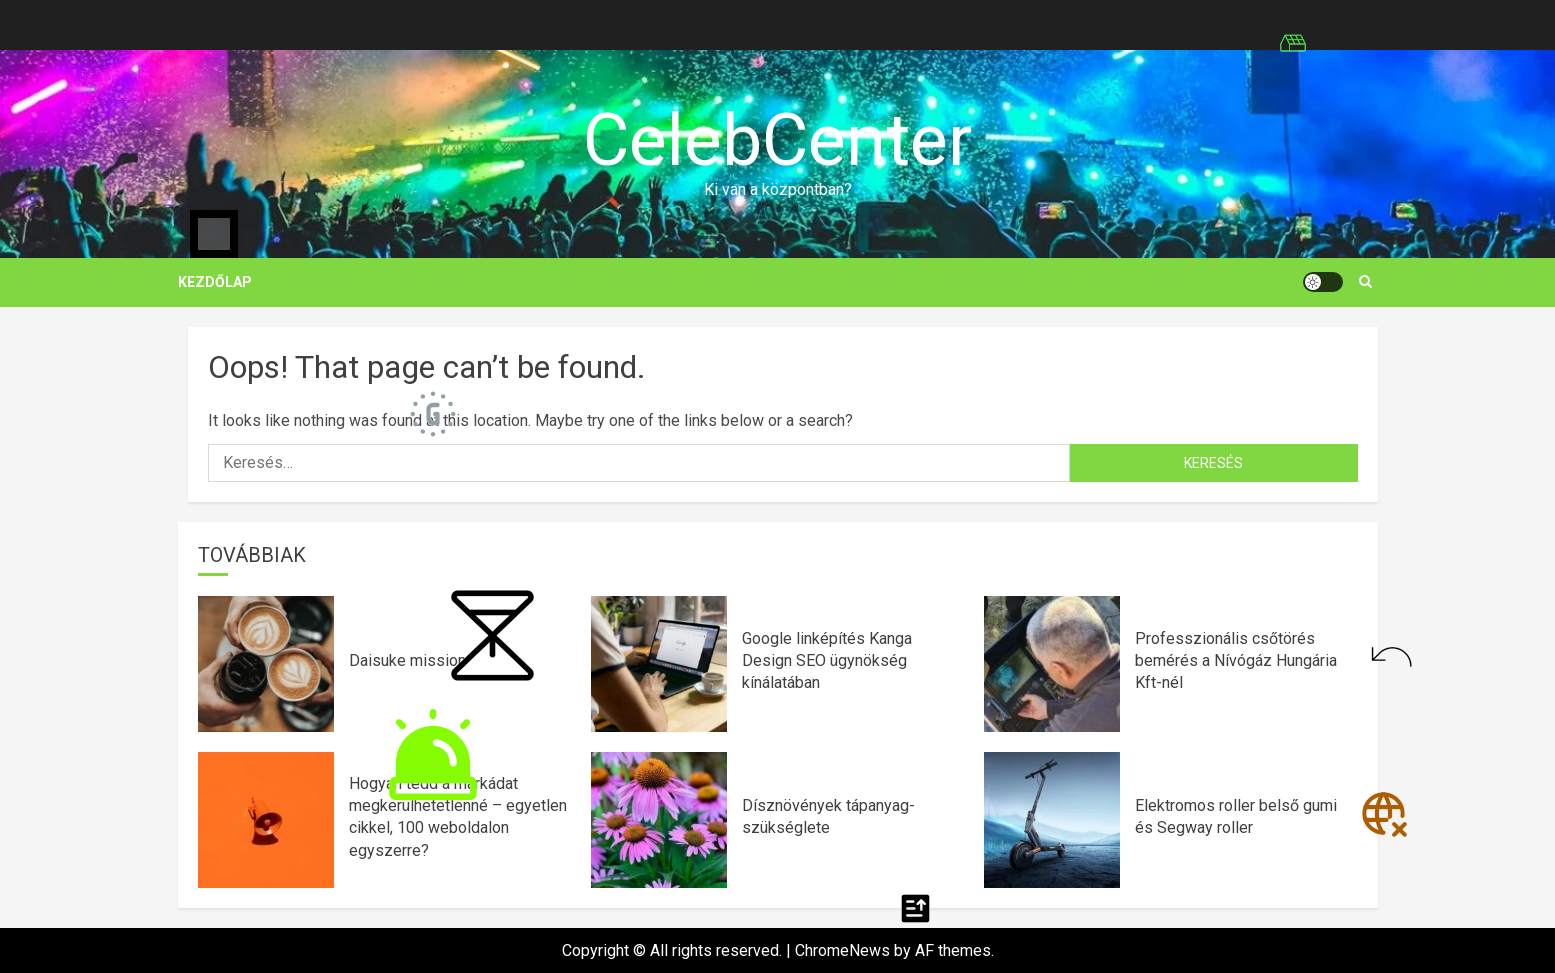 Image resolution: width=1555 pixels, height=973 pixels. Describe the element at coordinates (492, 635) in the screenshot. I see `indicates a process is in progress` at that location.